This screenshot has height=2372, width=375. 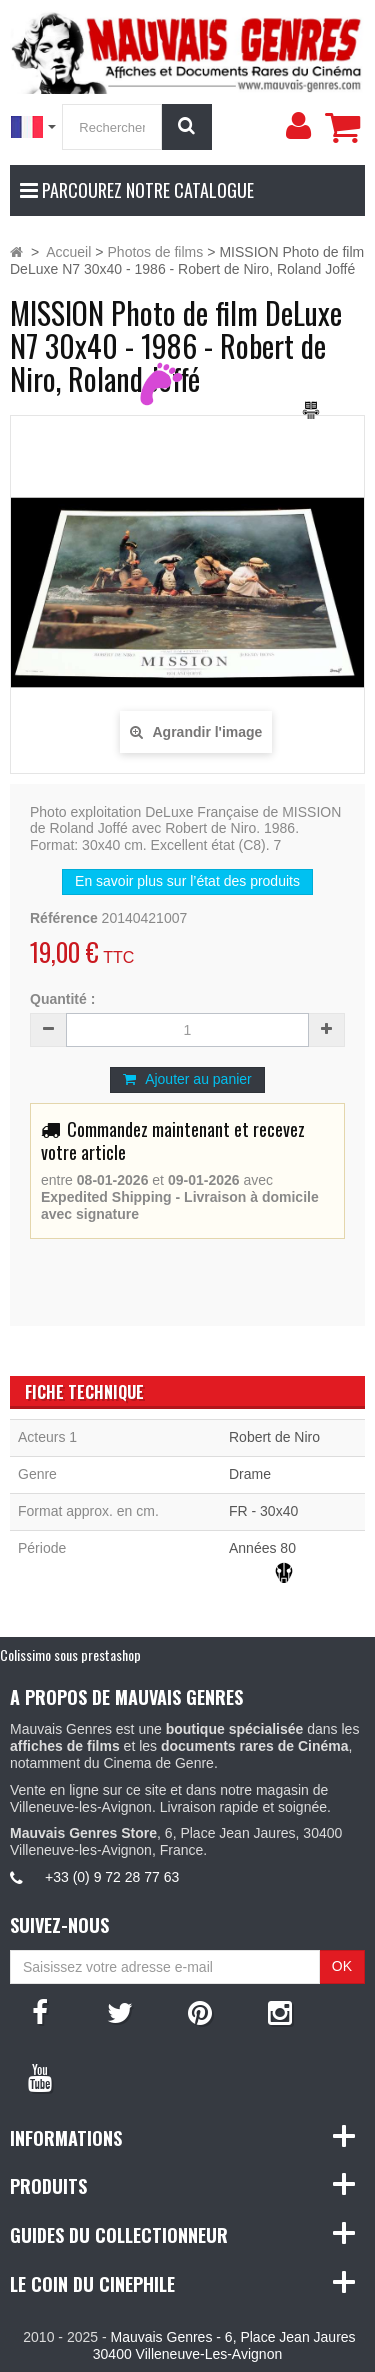 I want to click on access educational or learning resources, so click(x=311, y=410).